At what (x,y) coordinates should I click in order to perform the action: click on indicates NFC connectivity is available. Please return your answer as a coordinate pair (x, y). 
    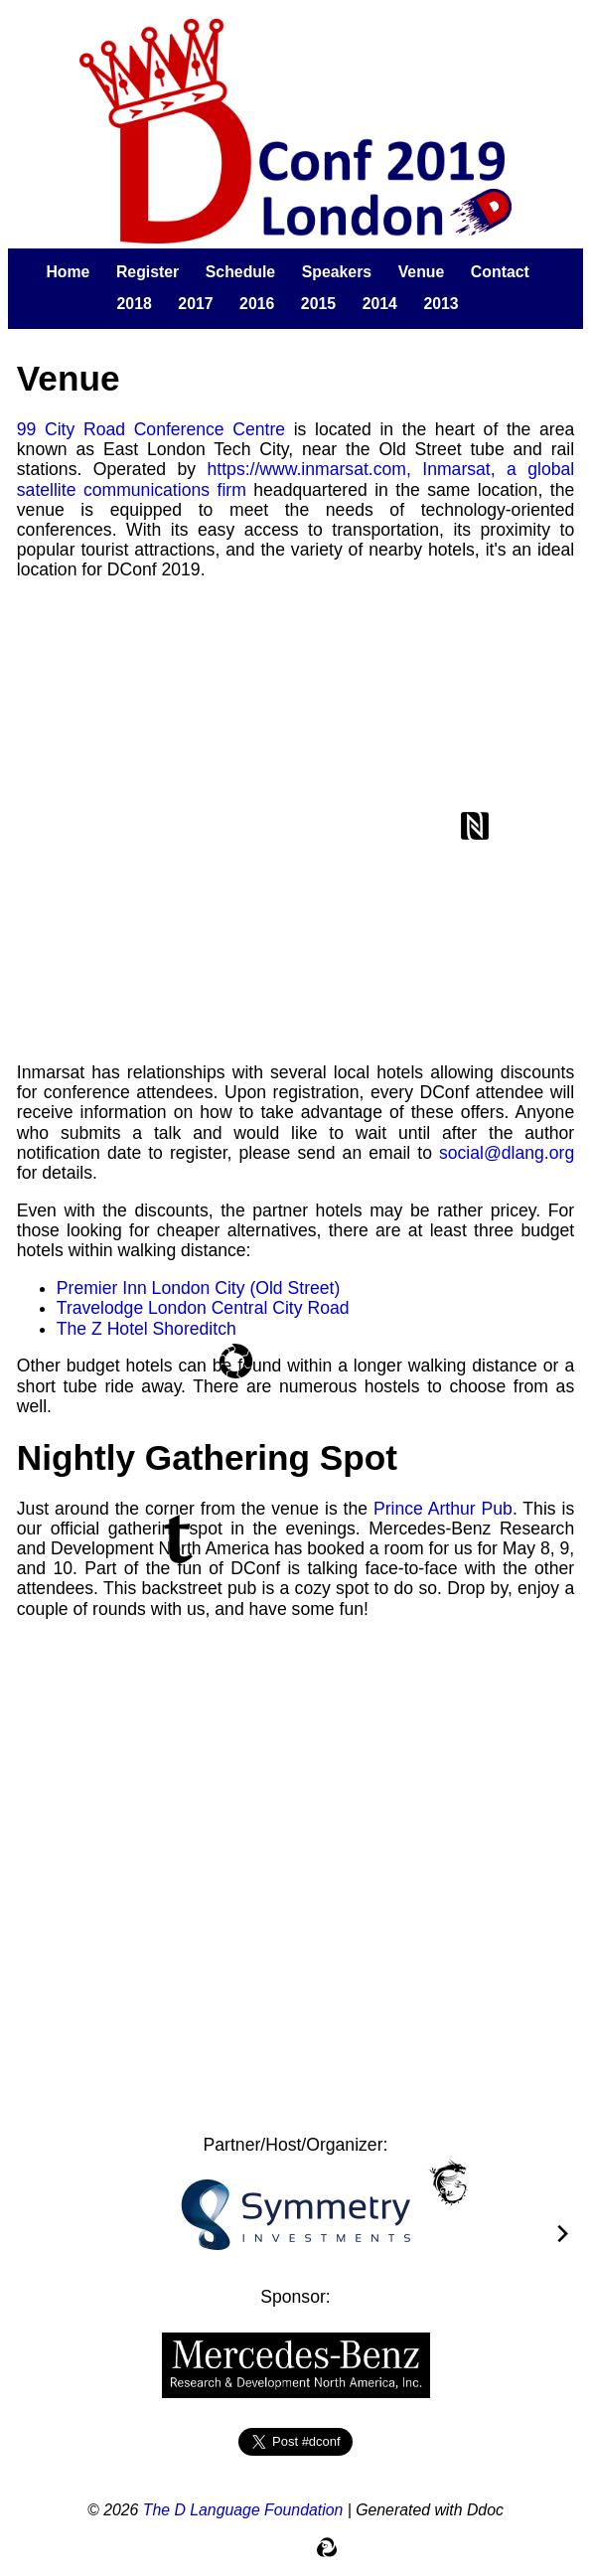
    Looking at the image, I should click on (475, 826).